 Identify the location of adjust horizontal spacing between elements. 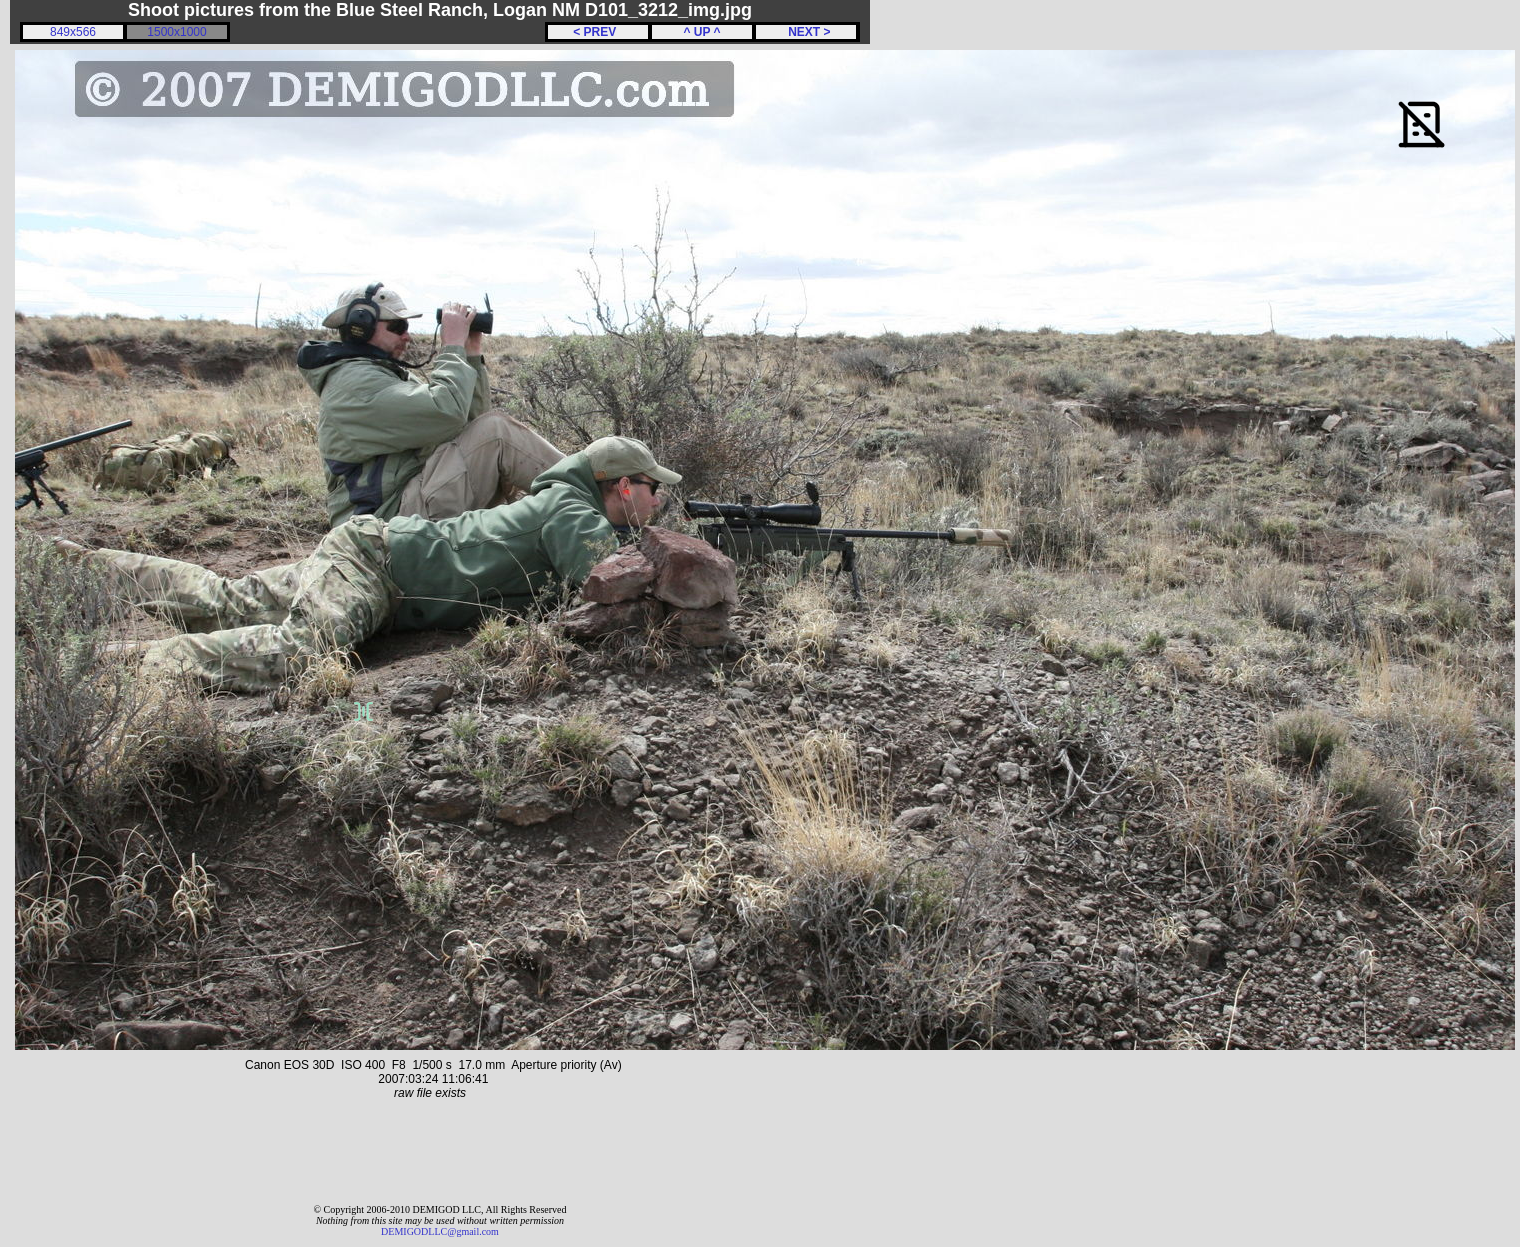
(363, 711).